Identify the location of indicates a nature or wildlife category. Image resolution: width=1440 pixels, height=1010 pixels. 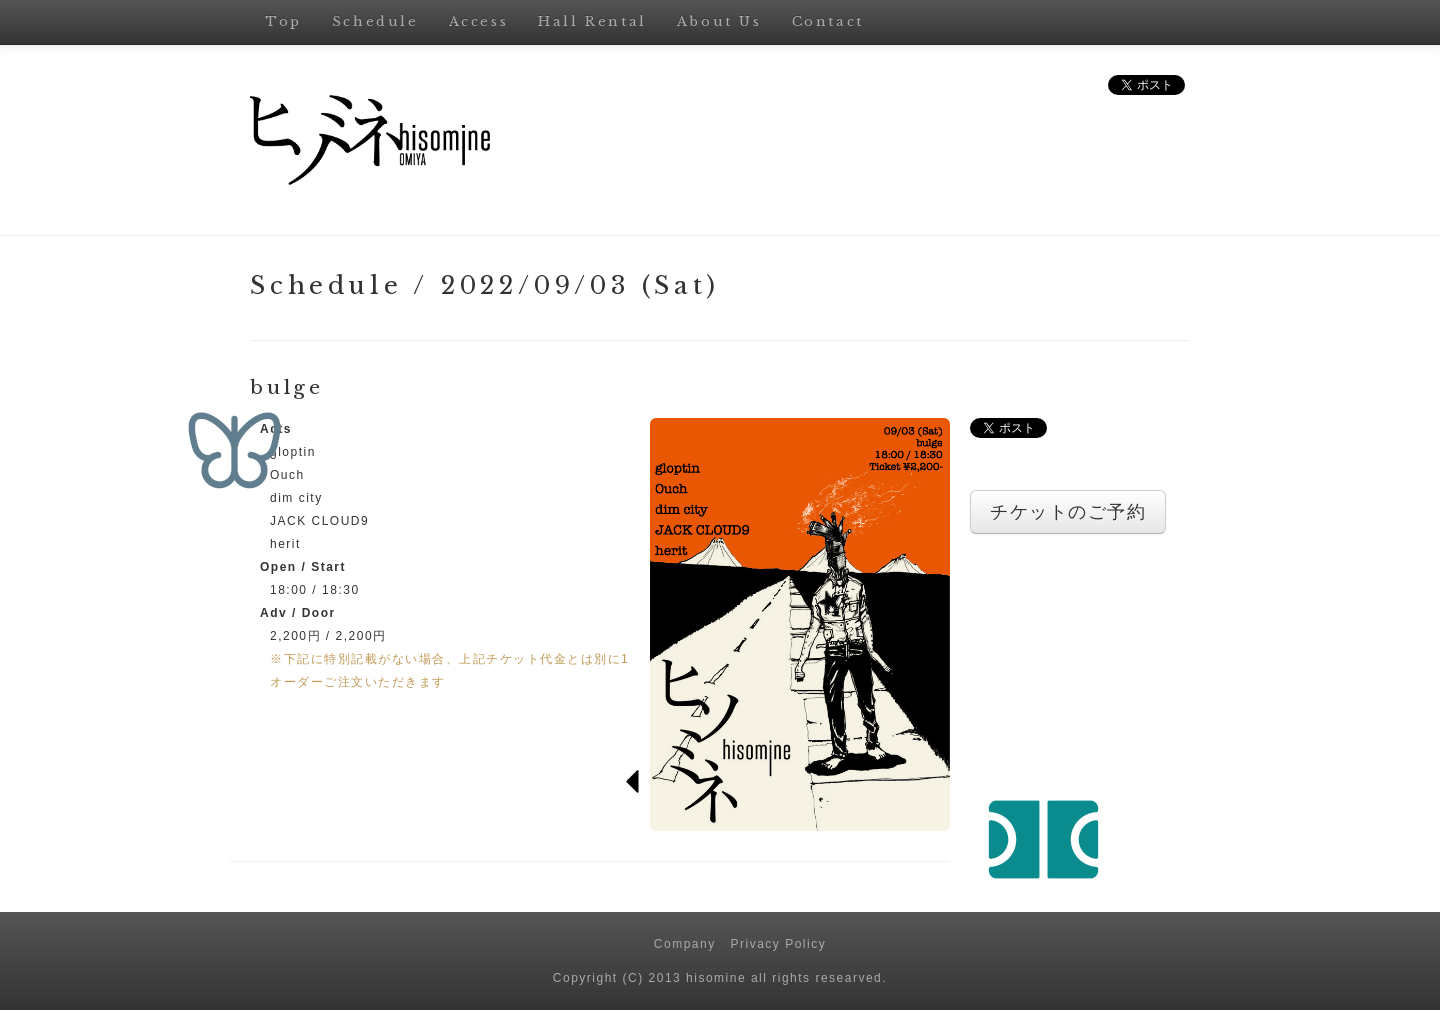
(234, 448).